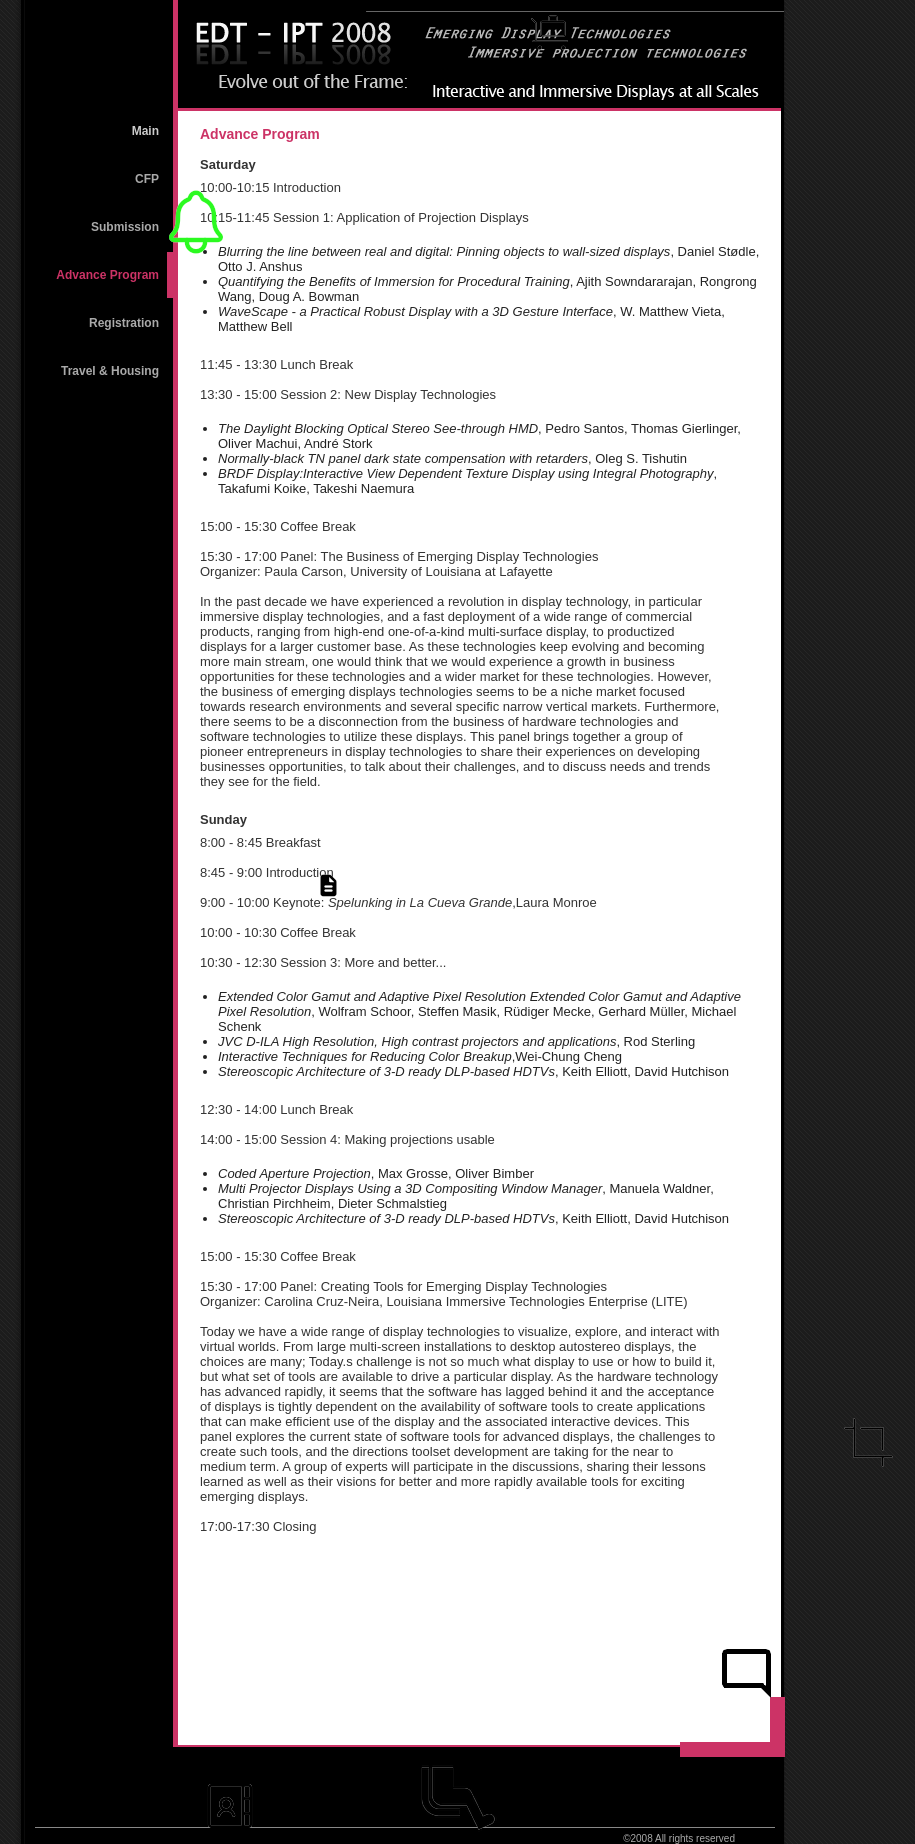 The height and width of the screenshot is (1844, 915). What do you see at coordinates (868, 1442) in the screenshot?
I see `crop an image` at bounding box center [868, 1442].